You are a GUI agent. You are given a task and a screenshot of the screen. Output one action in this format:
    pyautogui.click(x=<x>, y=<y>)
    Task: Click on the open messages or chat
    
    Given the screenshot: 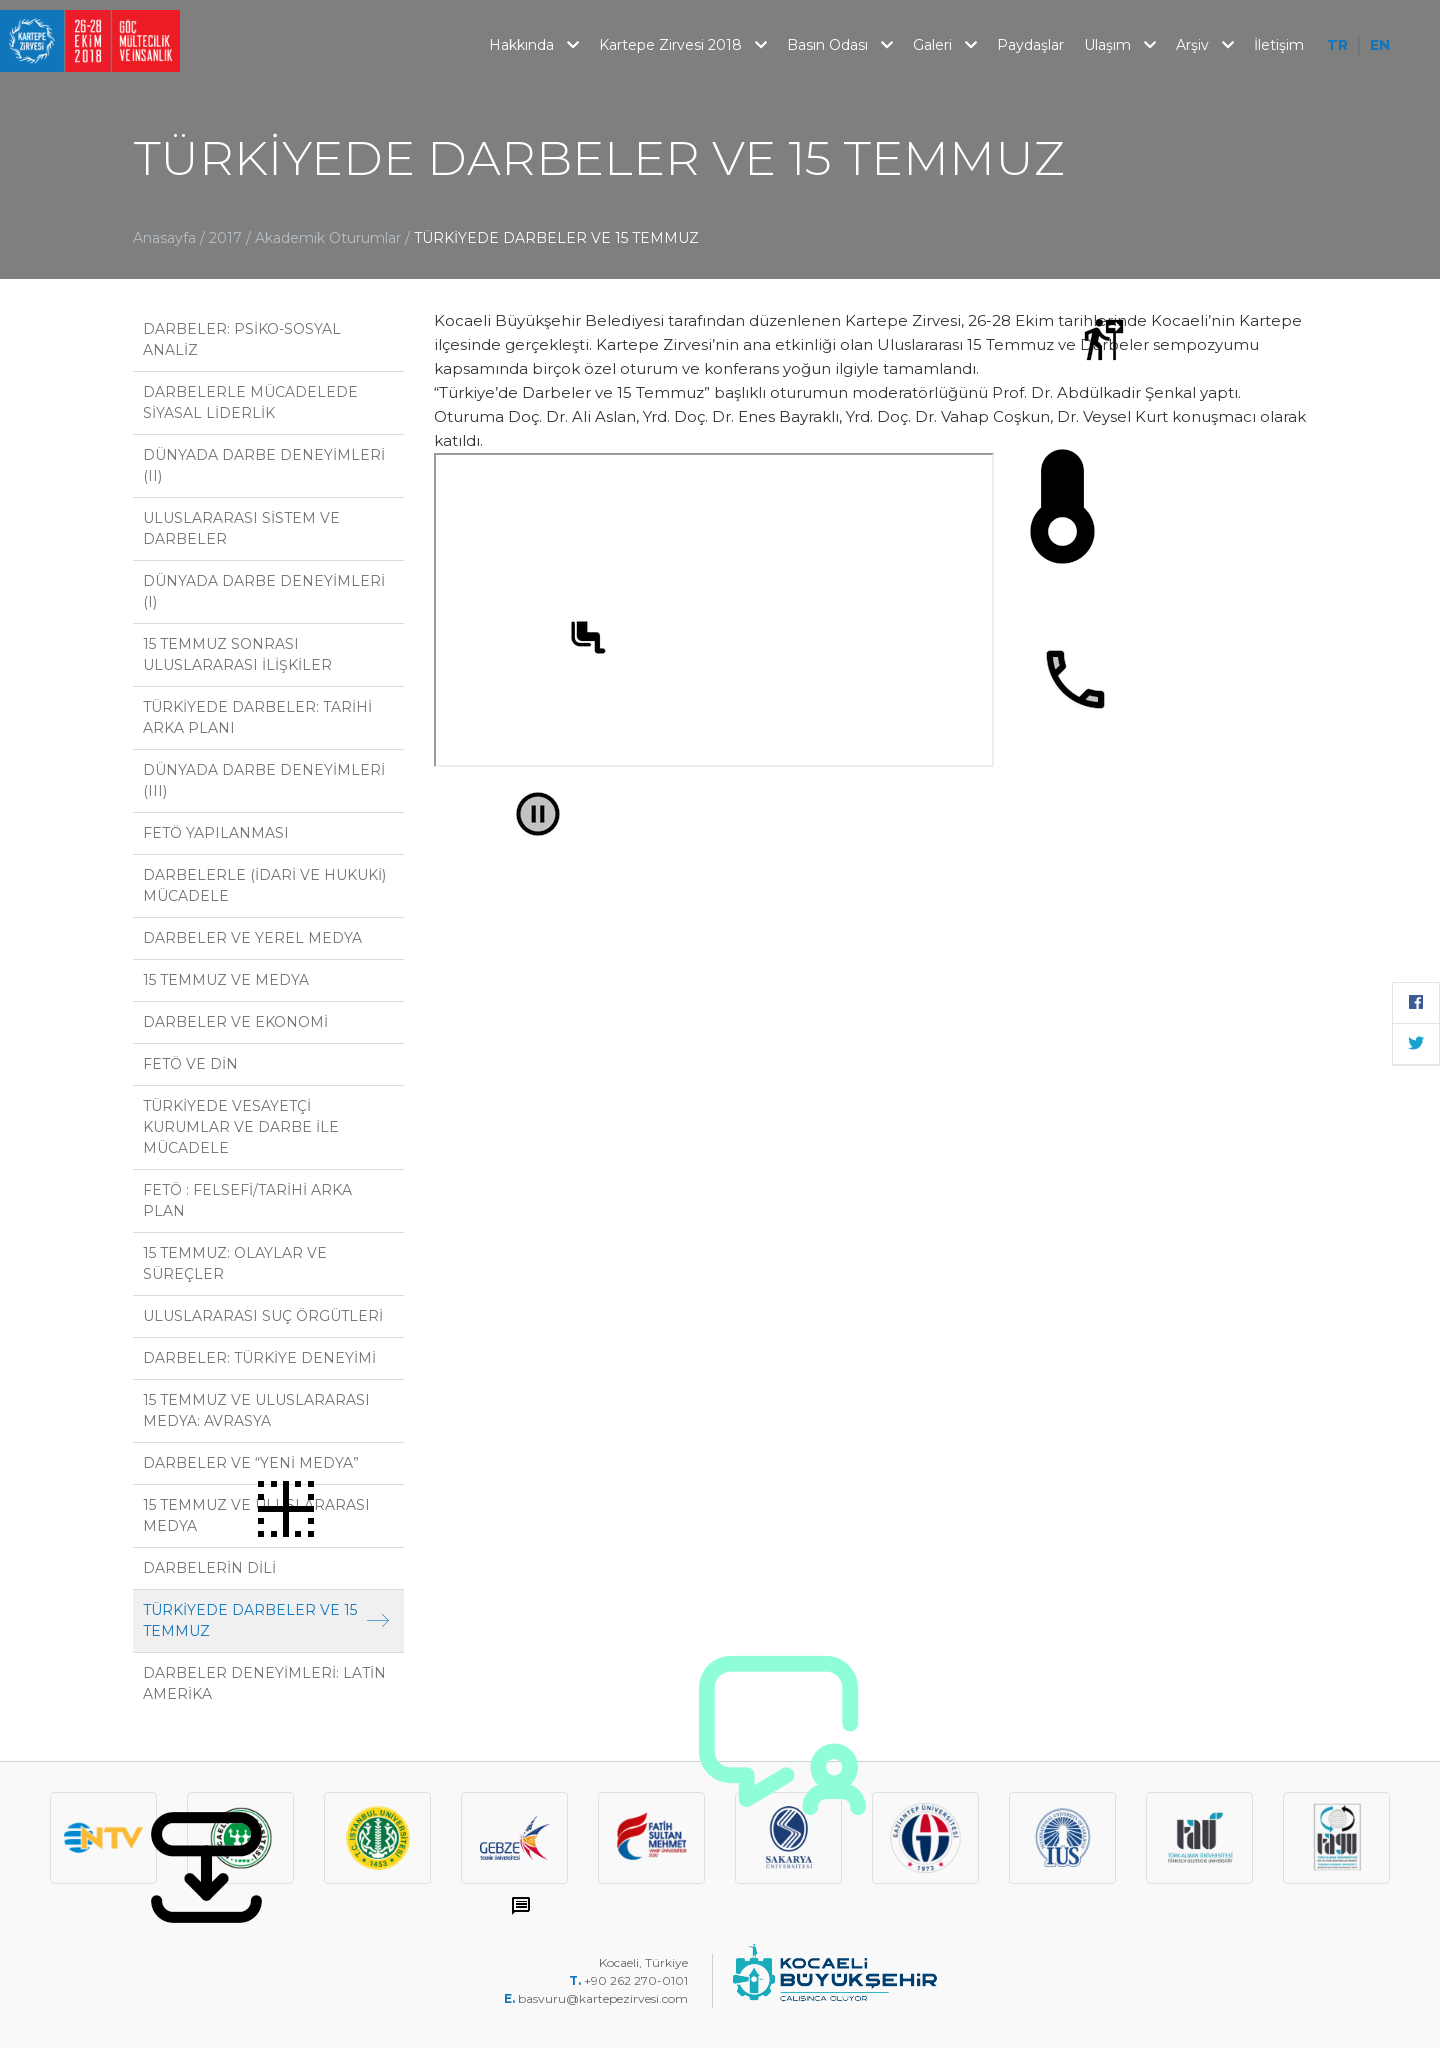 What is the action you would take?
    pyautogui.click(x=521, y=1906)
    